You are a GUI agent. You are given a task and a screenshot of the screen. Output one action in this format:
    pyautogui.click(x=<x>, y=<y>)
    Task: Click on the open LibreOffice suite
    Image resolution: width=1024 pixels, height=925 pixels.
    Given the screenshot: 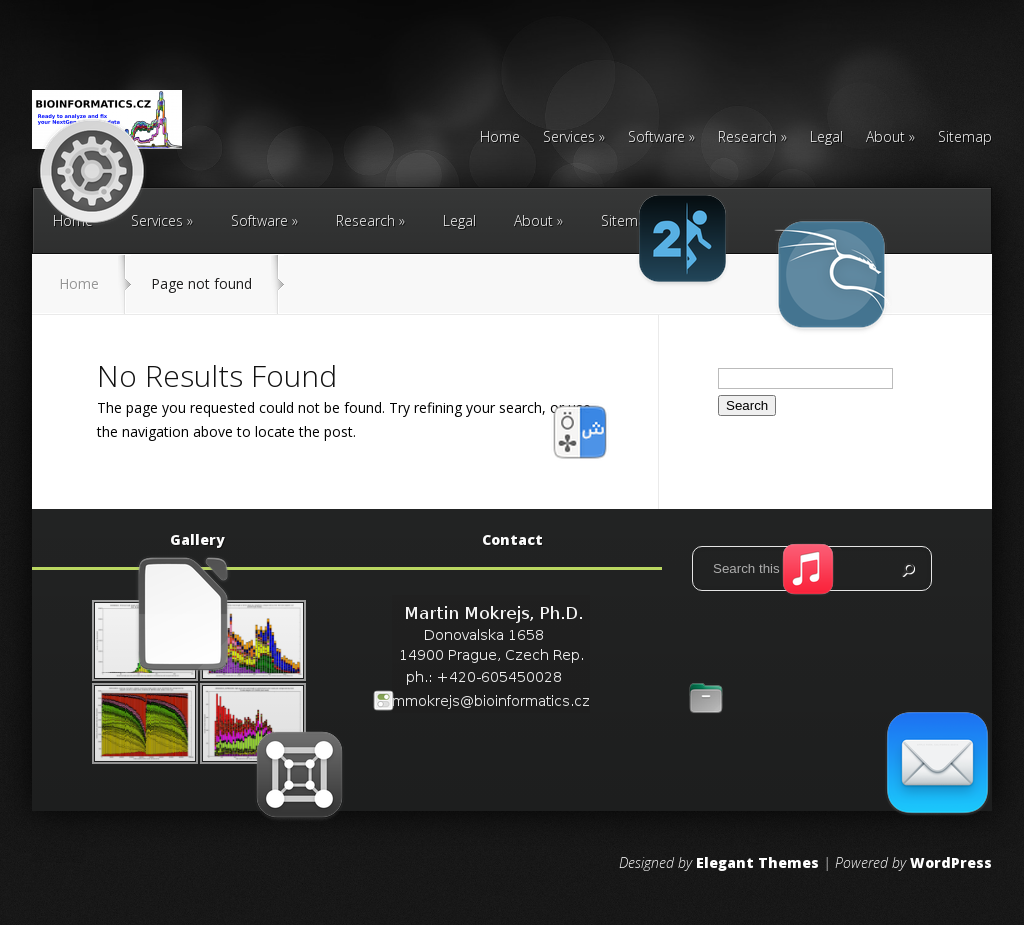 What is the action you would take?
    pyautogui.click(x=183, y=614)
    